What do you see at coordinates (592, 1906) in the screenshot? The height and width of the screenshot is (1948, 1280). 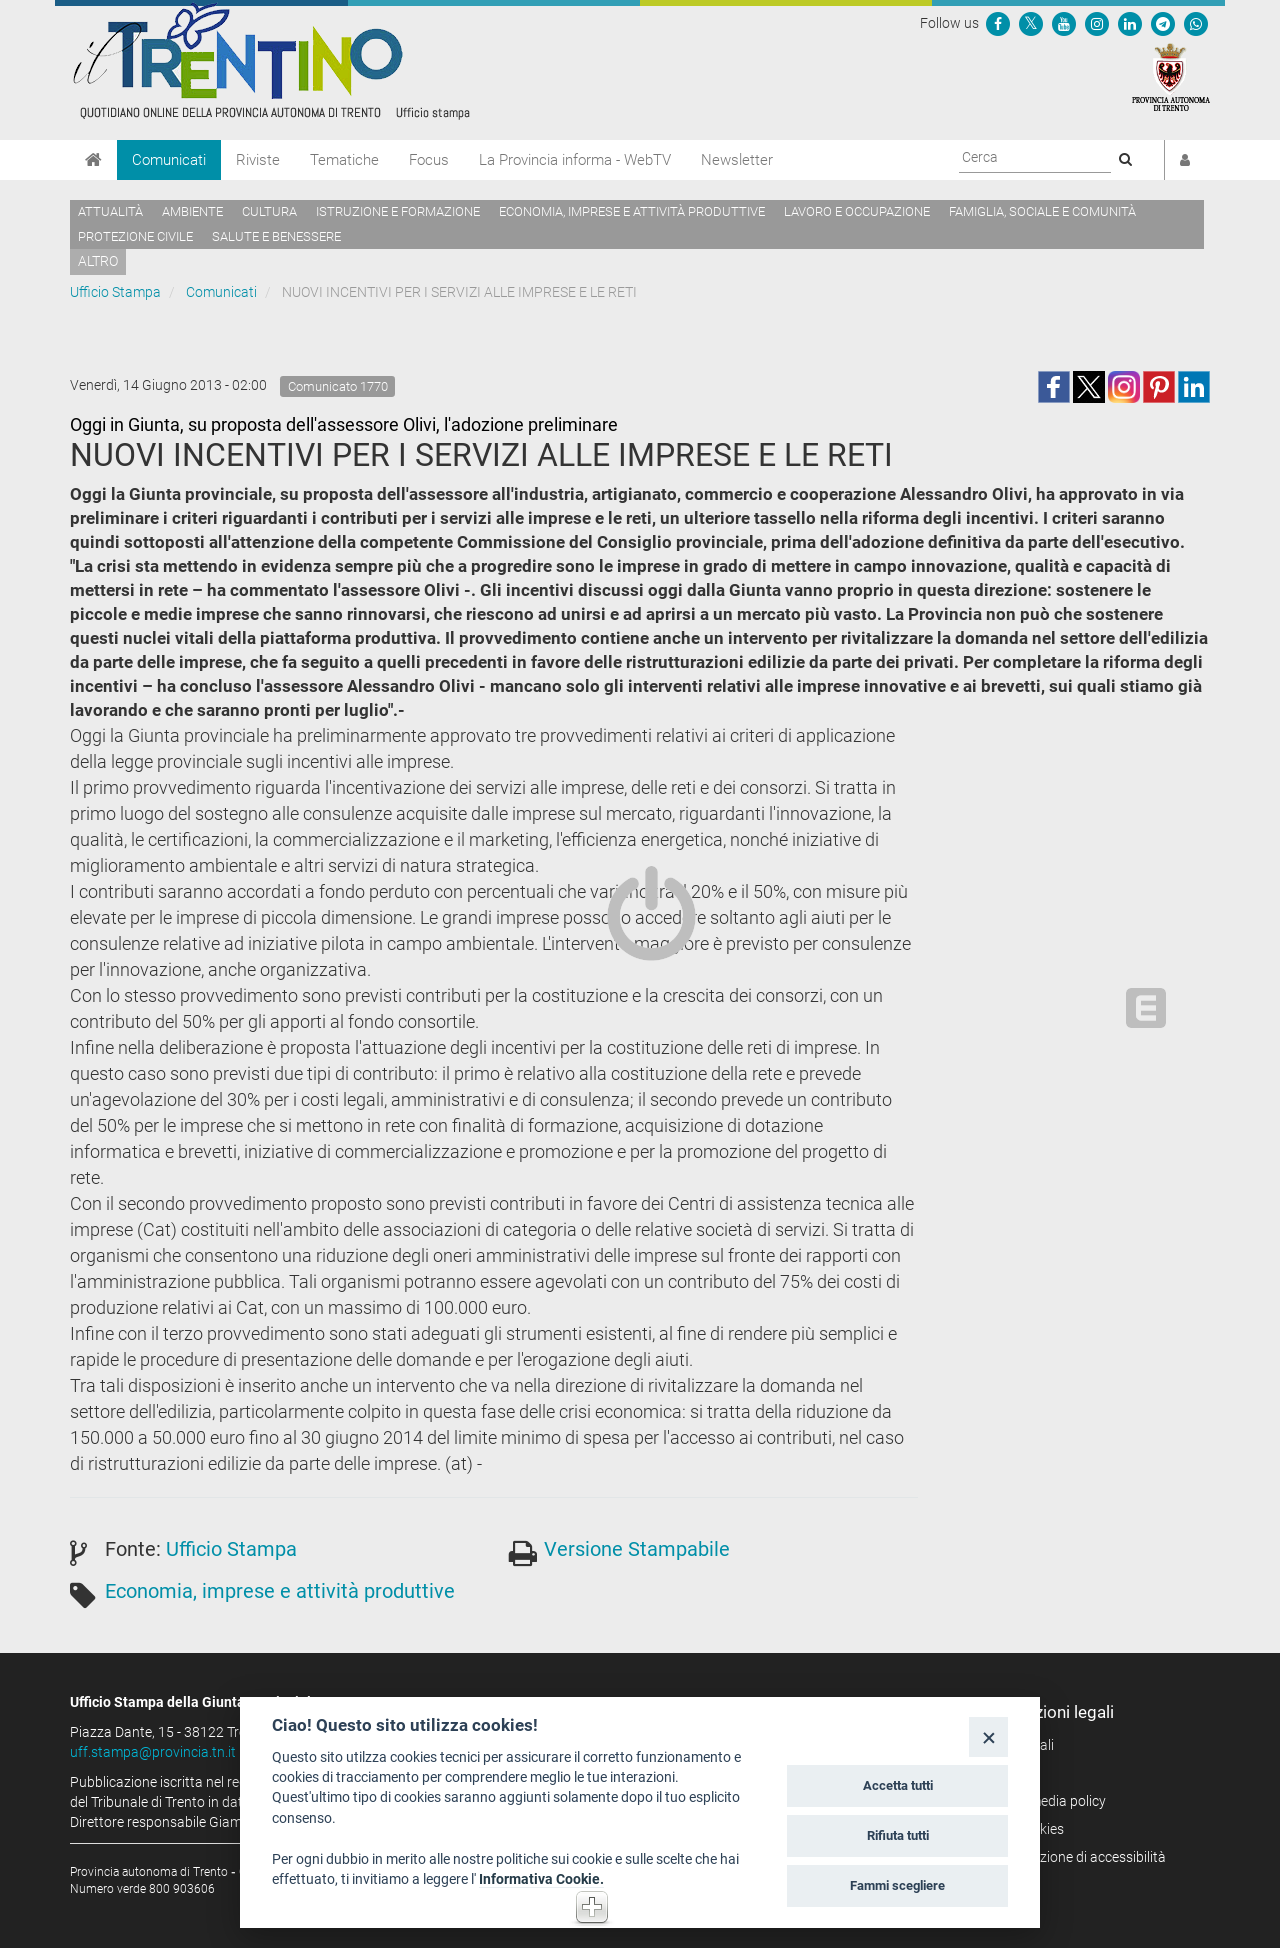 I see `zoom in to enlarge content` at bounding box center [592, 1906].